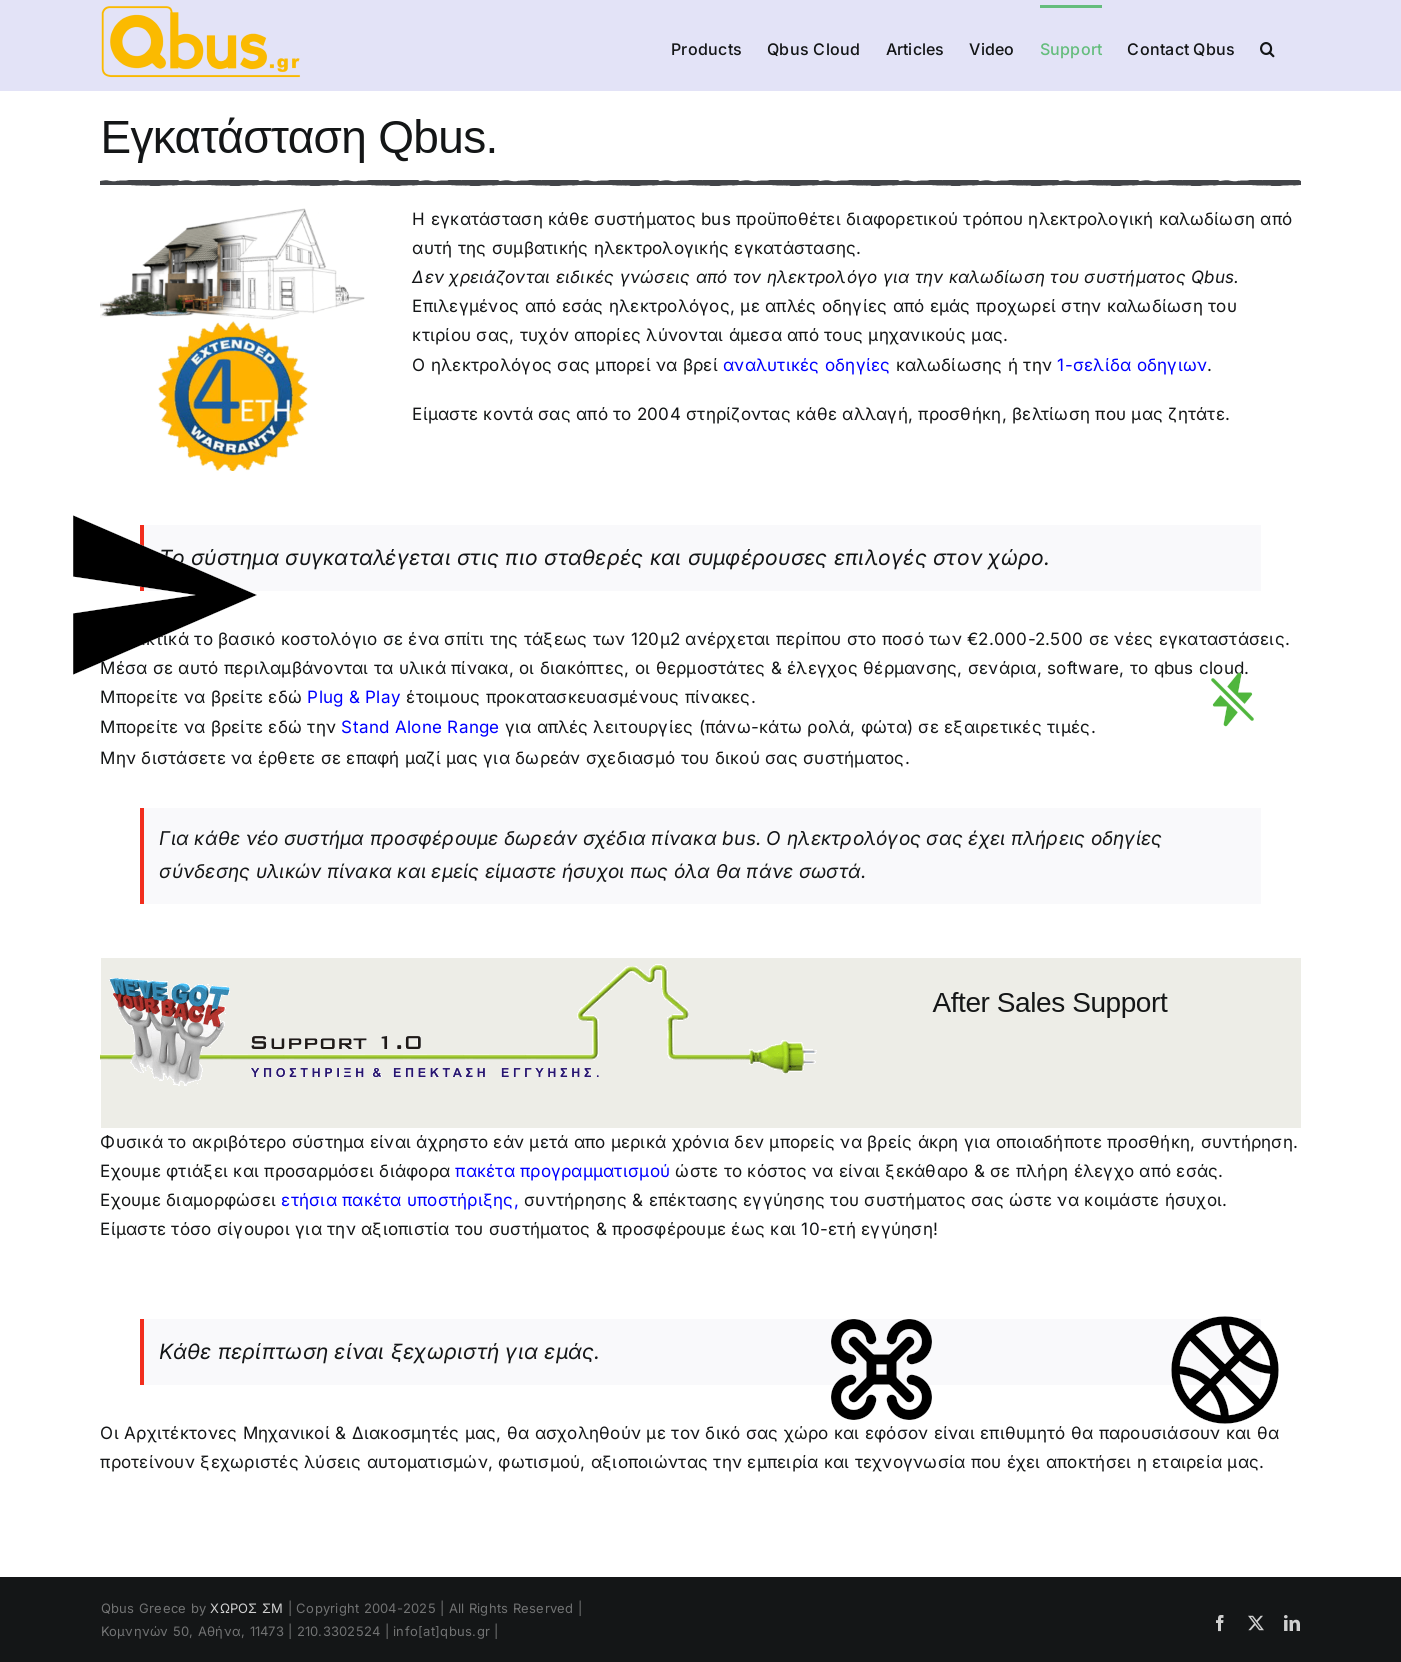  I want to click on disable camera flash, so click(1232, 699).